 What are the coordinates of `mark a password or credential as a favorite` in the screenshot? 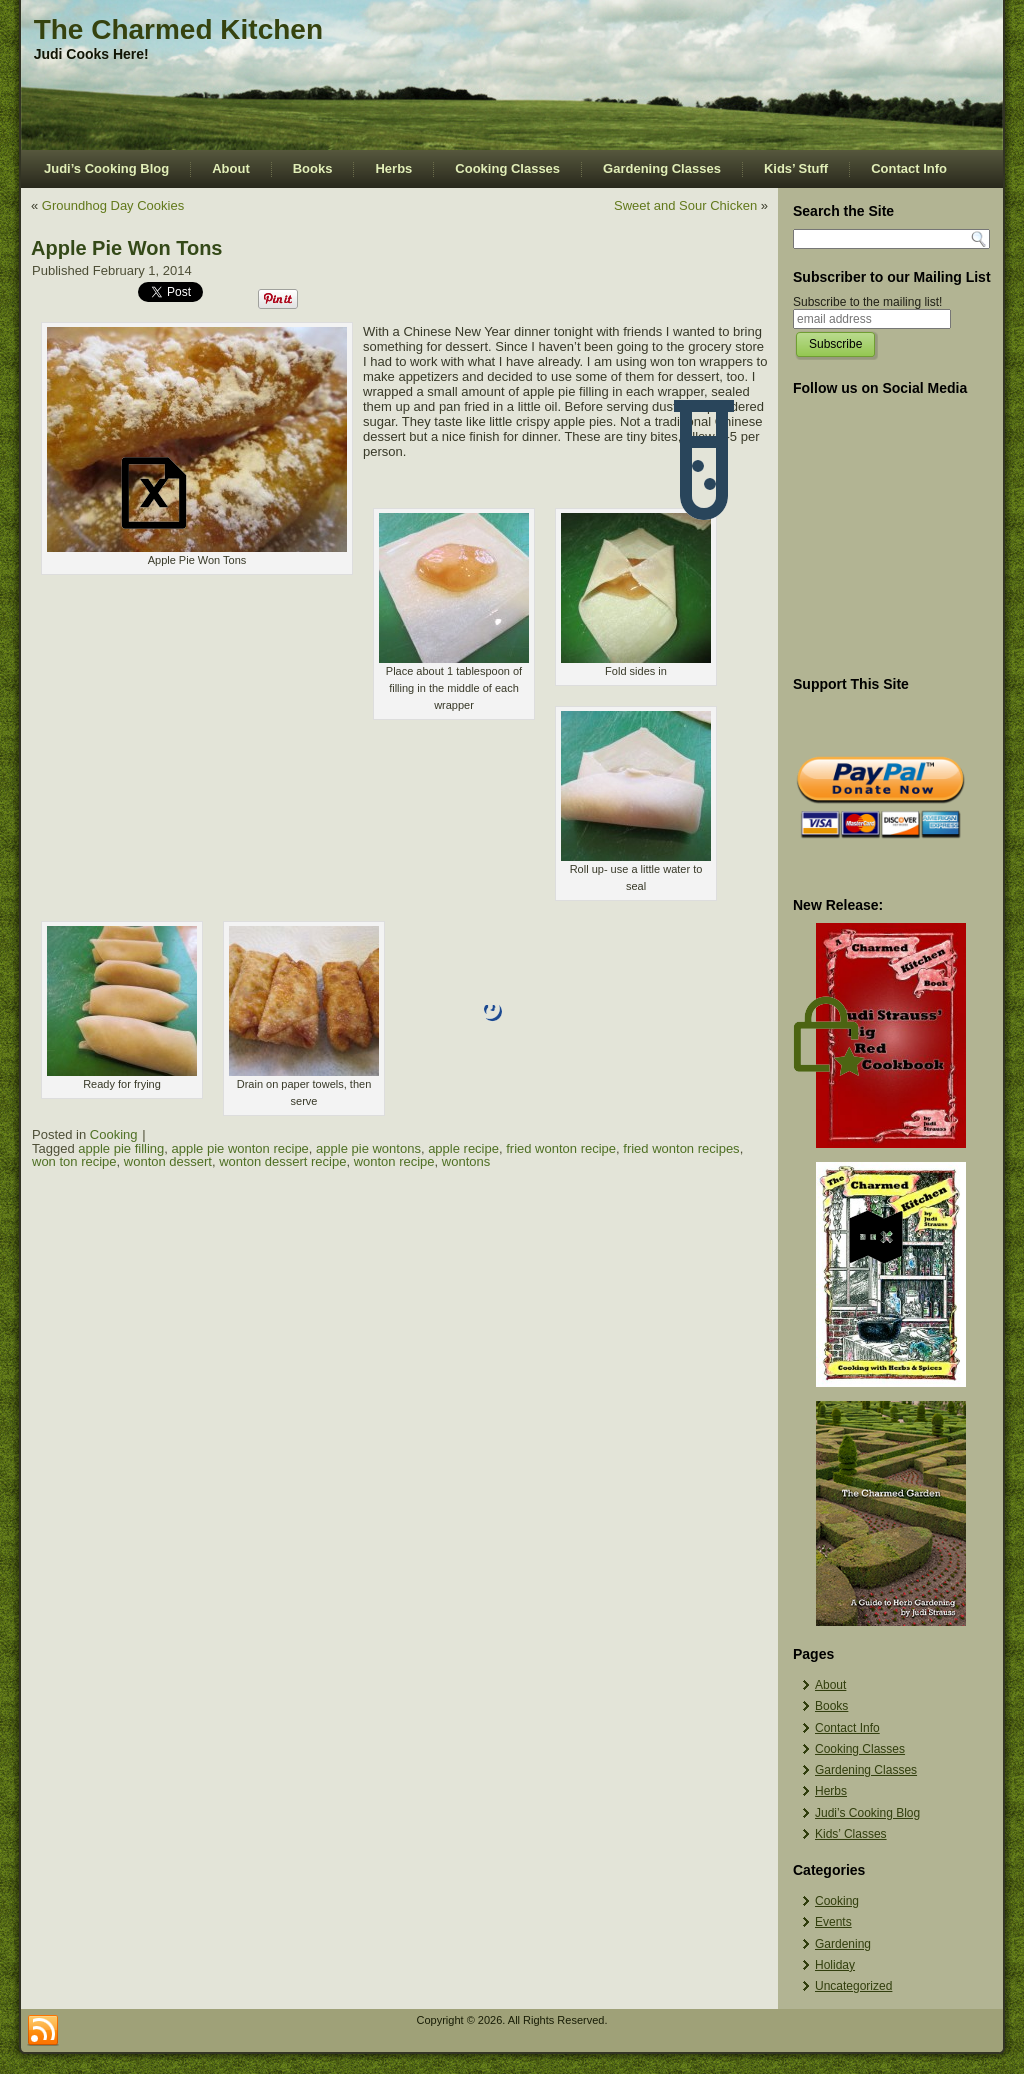 It's located at (826, 1036).